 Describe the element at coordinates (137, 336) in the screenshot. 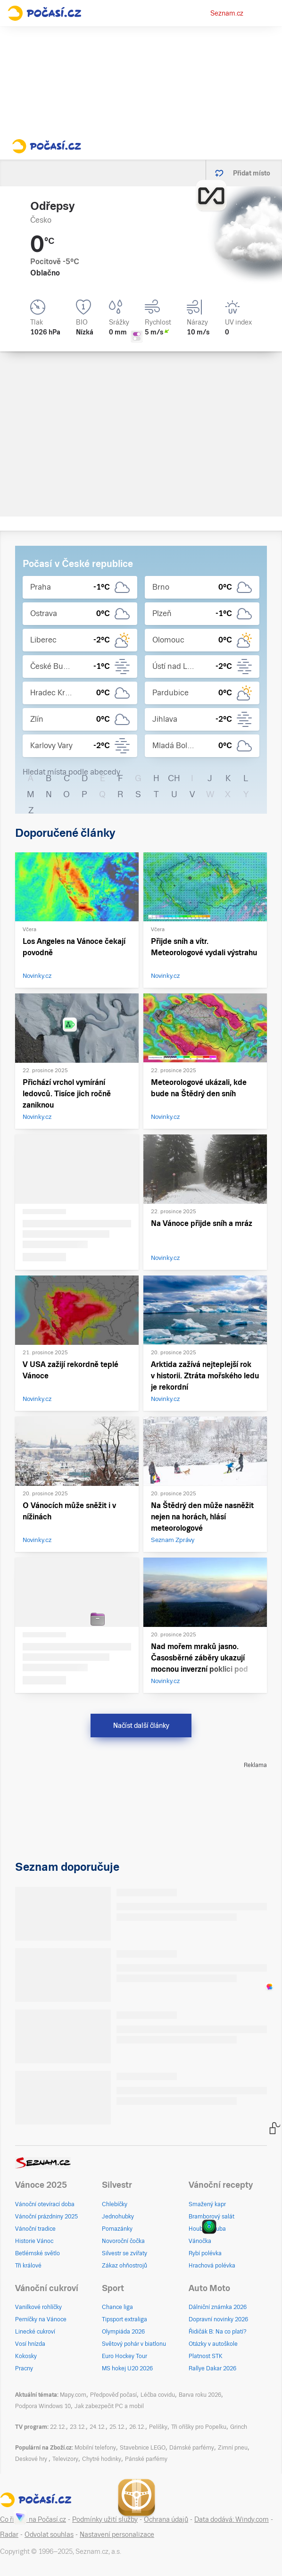

I see `open system settings or preferences` at that location.